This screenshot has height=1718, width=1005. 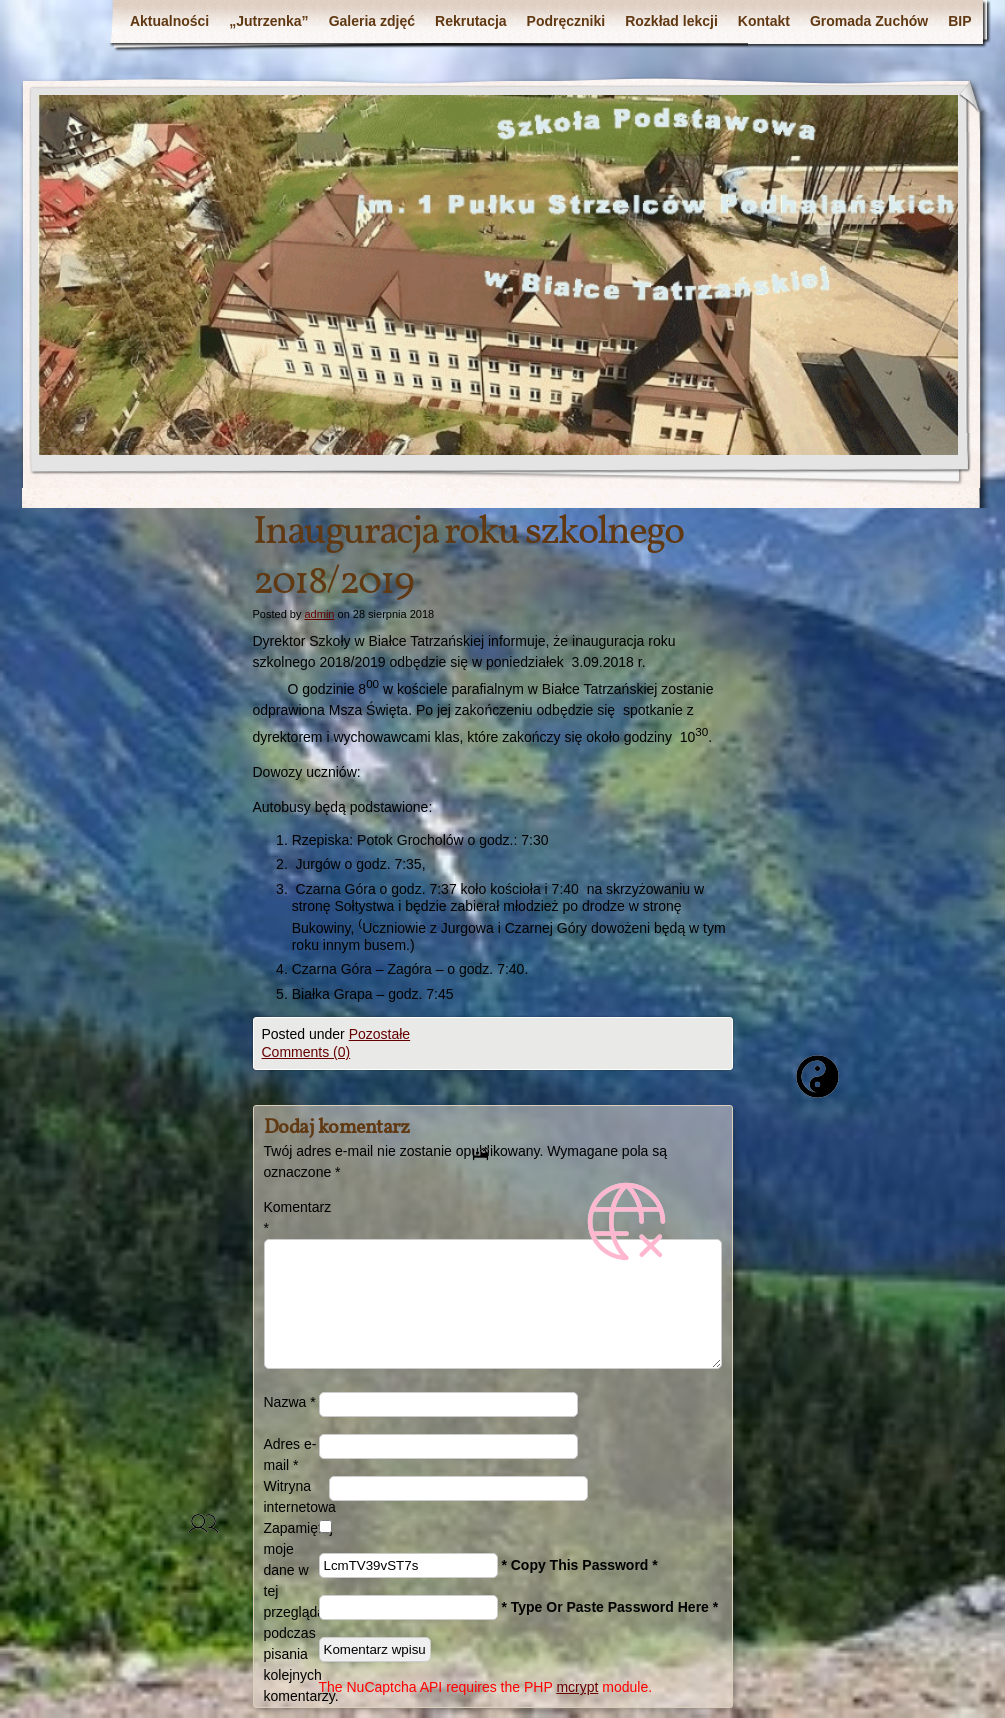 What do you see at coordinates (480, 1154) in the screenshot?
I see `view patient procedures or medical records` at bounding box center [480, 1154].